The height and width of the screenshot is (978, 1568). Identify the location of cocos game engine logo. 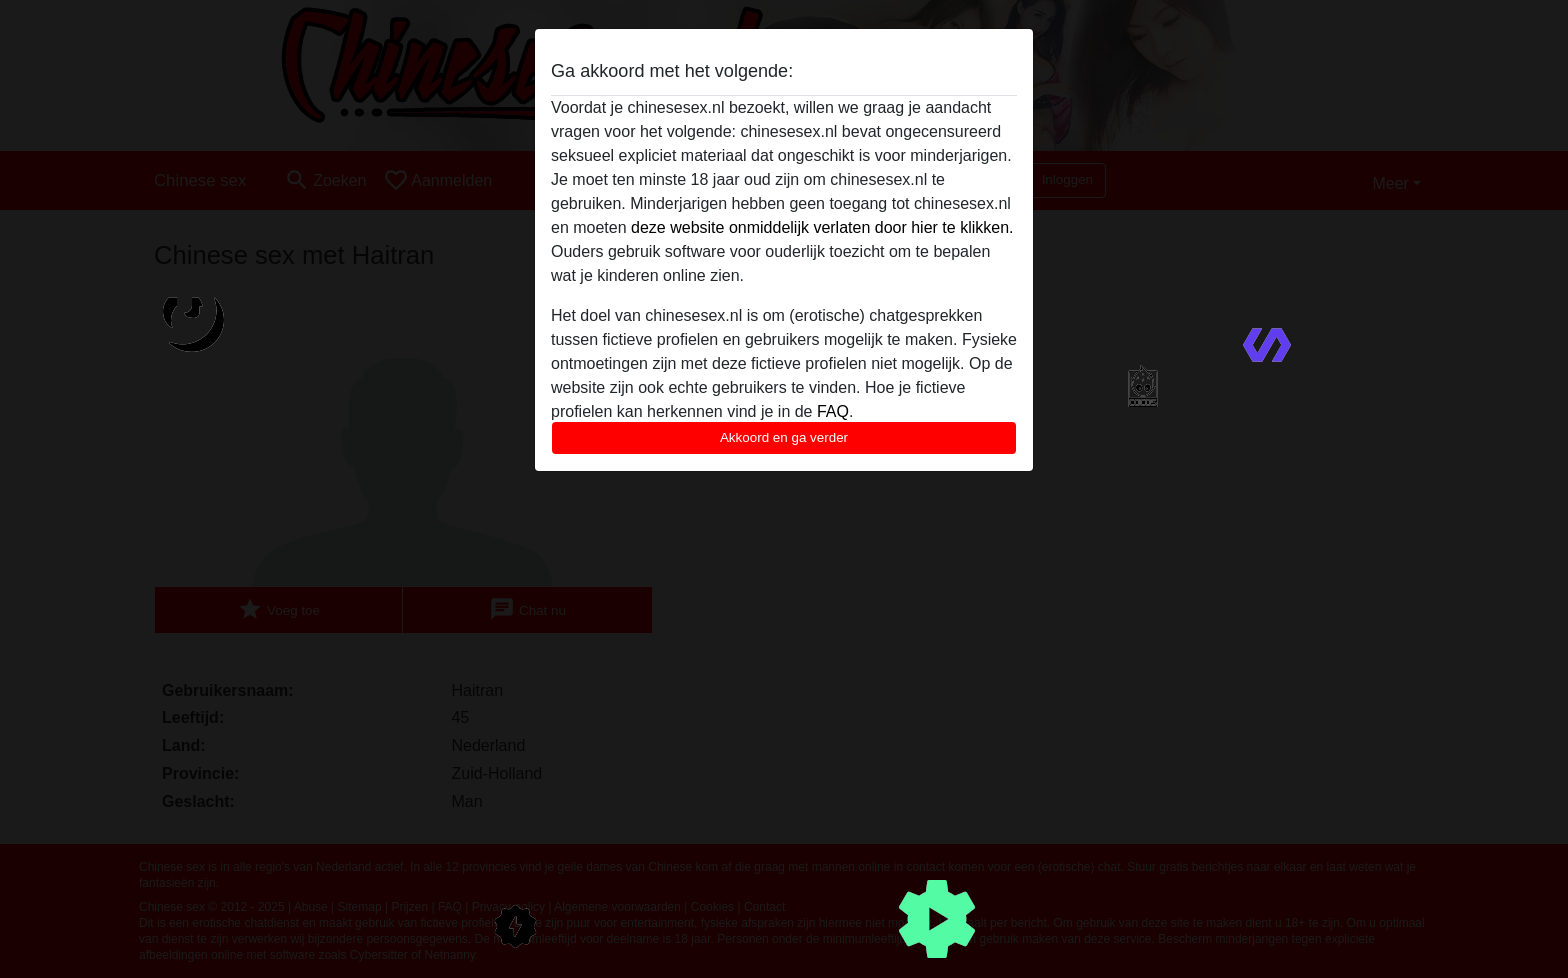
(1143, 386).